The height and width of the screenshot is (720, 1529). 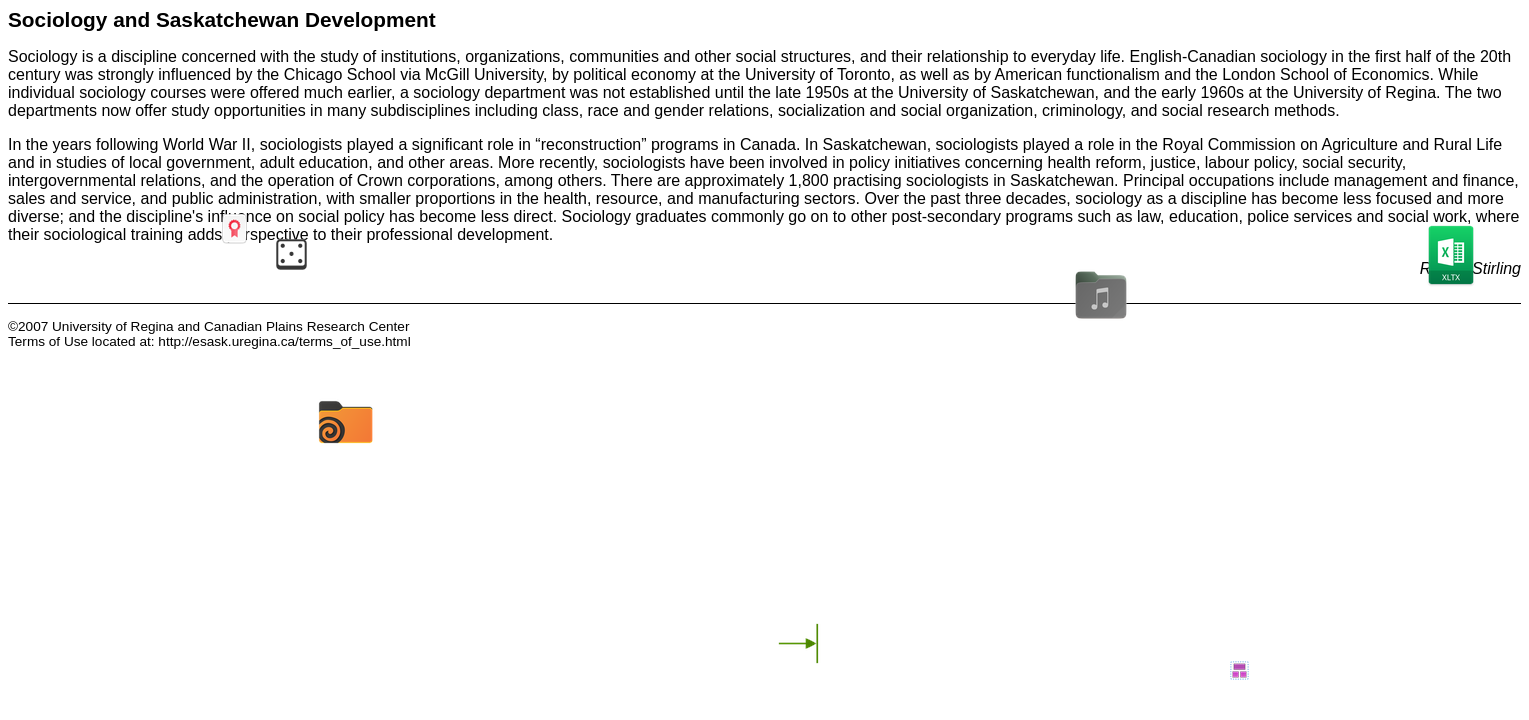 I want to click on open houdini project files folder, so click(x=345, y=423).